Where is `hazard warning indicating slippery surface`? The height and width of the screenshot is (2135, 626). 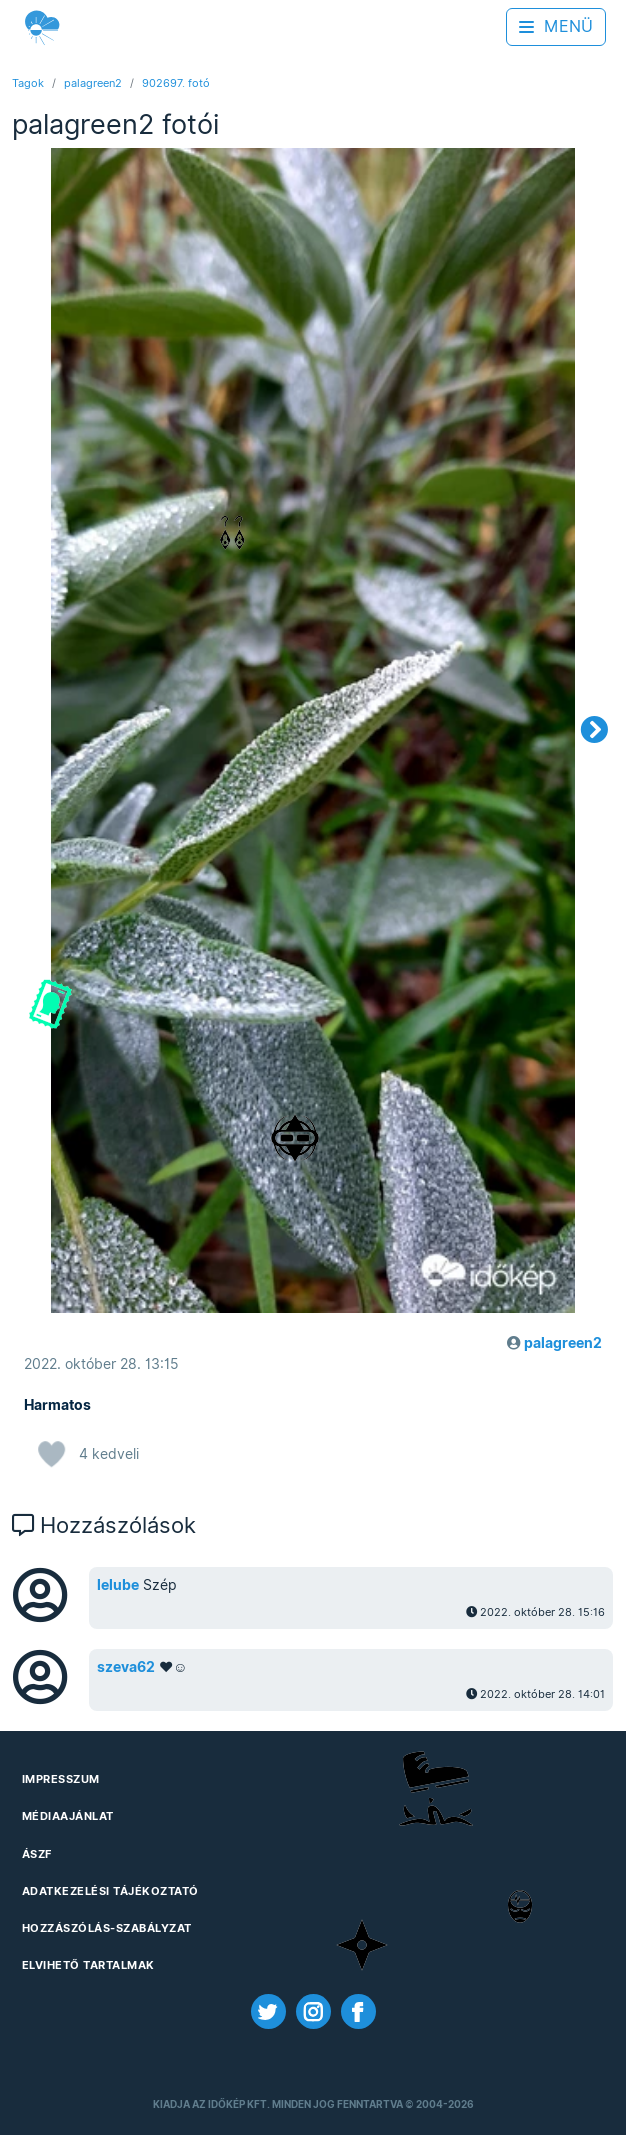
hazard warning indicating slippery surface is located at coordinates (436, 1788).